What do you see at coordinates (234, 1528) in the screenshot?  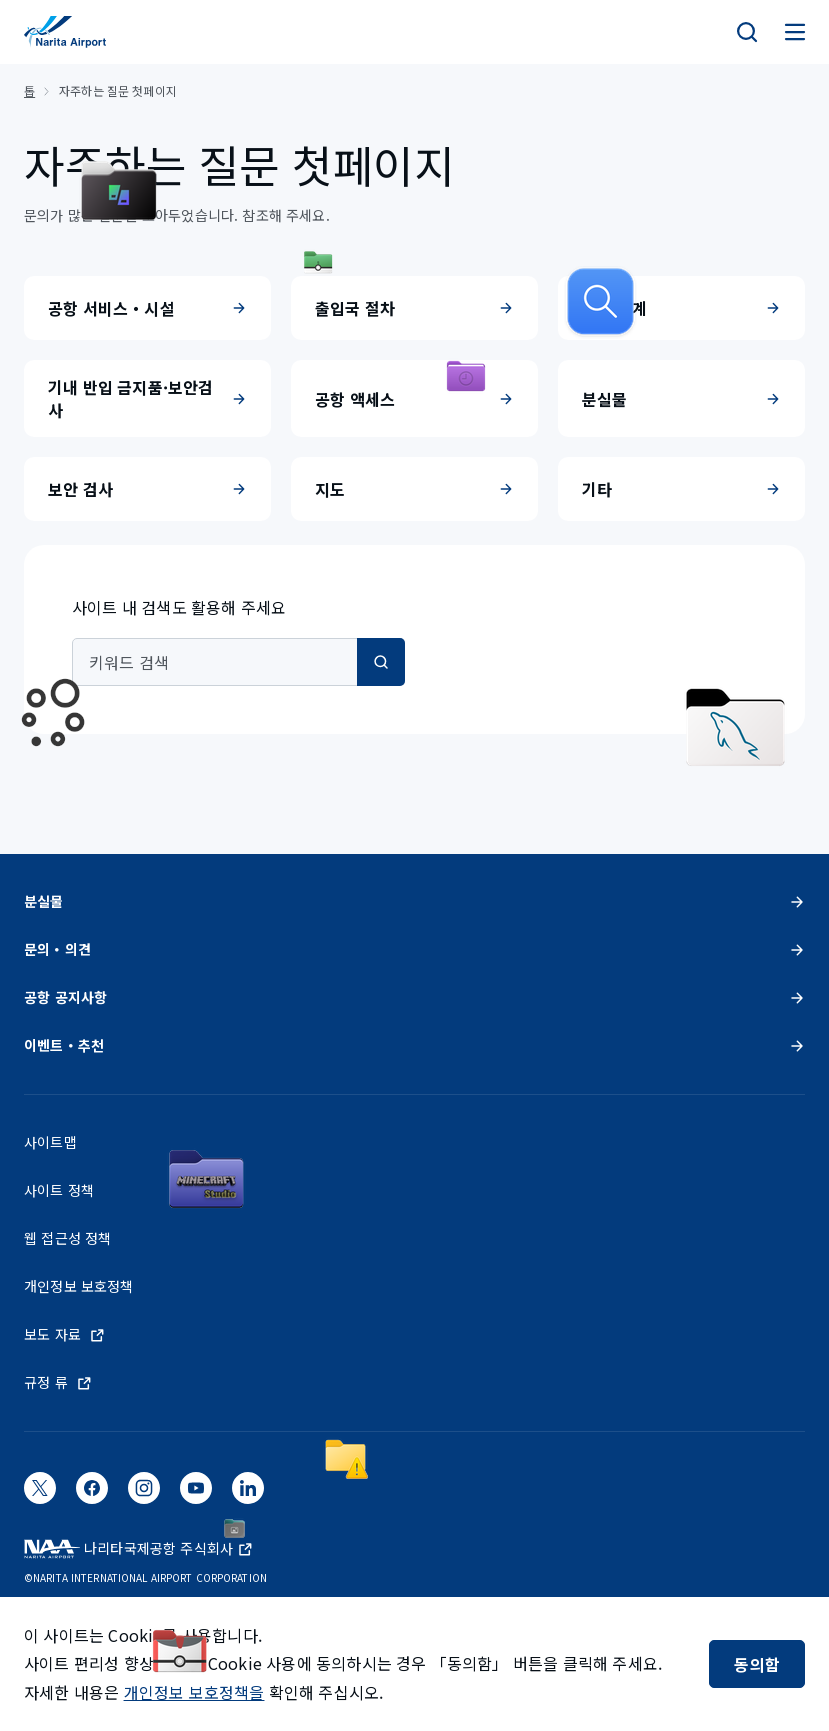 I see `open your pictures folder` at bounding box center [234, 1528].